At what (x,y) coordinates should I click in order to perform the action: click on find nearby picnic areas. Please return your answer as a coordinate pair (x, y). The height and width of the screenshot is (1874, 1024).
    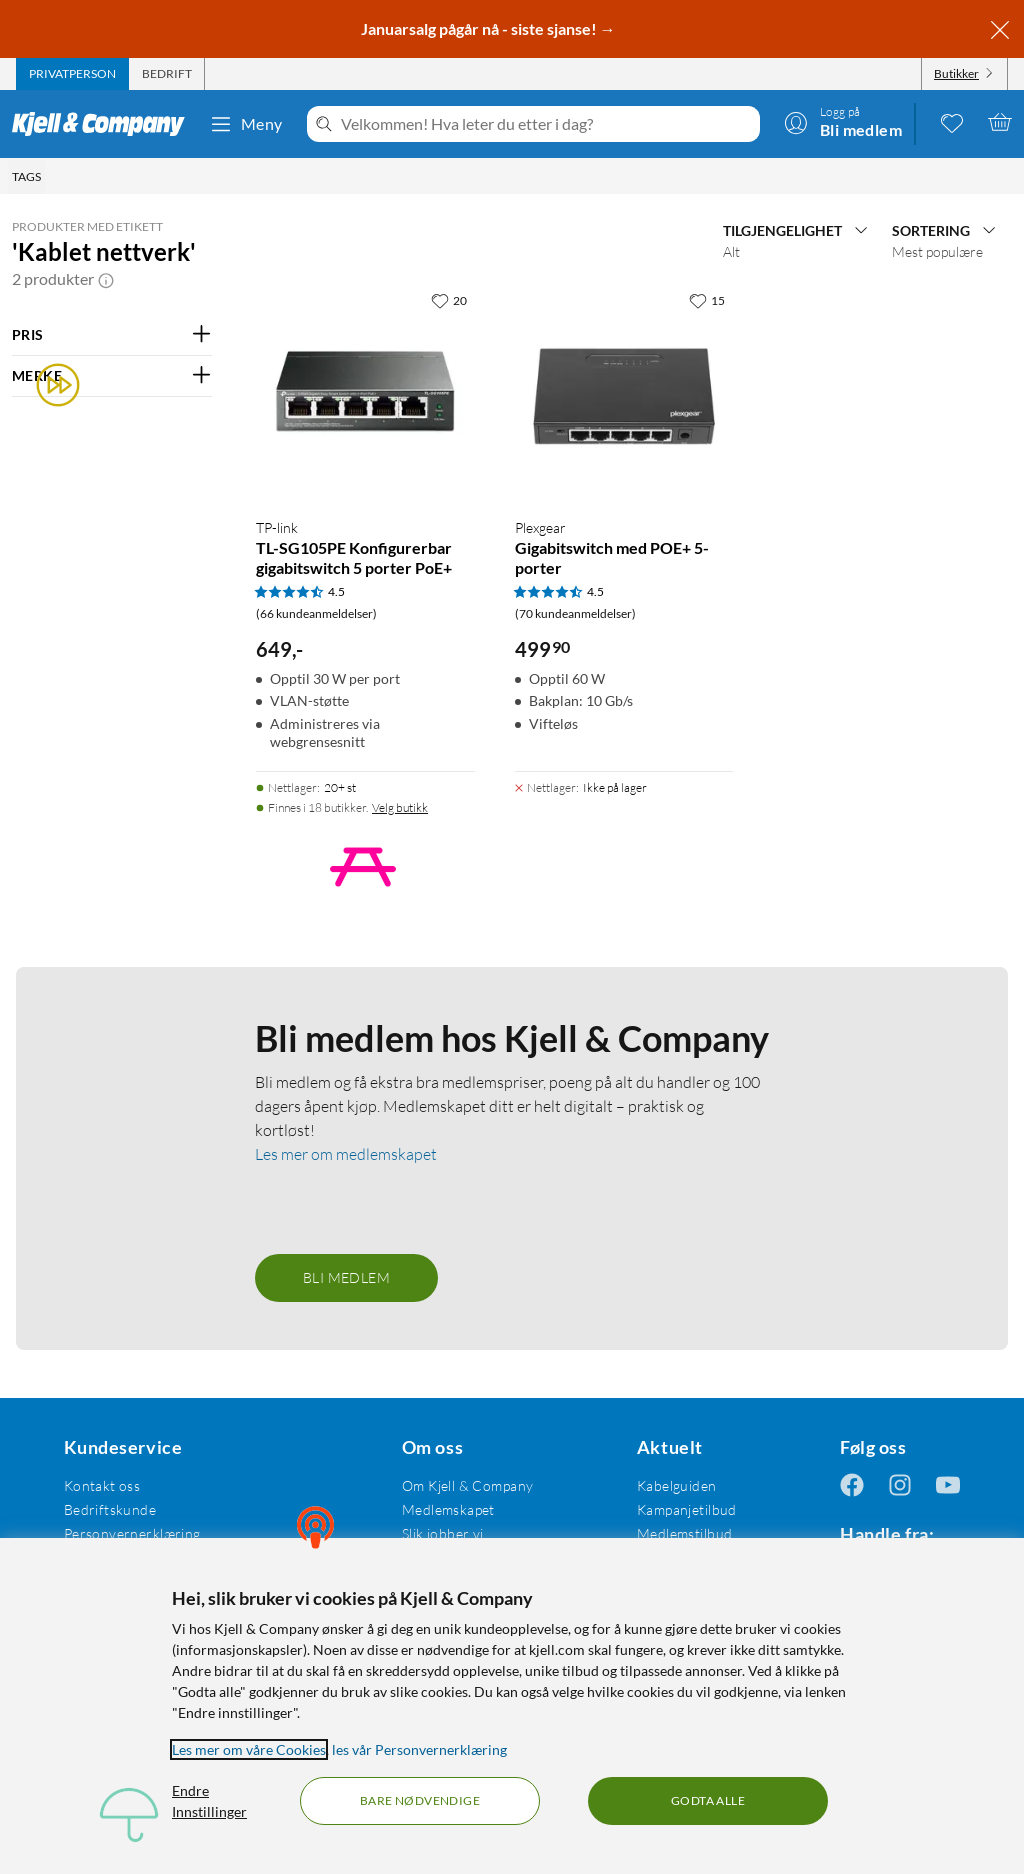
    Looking at the image, I should click on (363, 867).